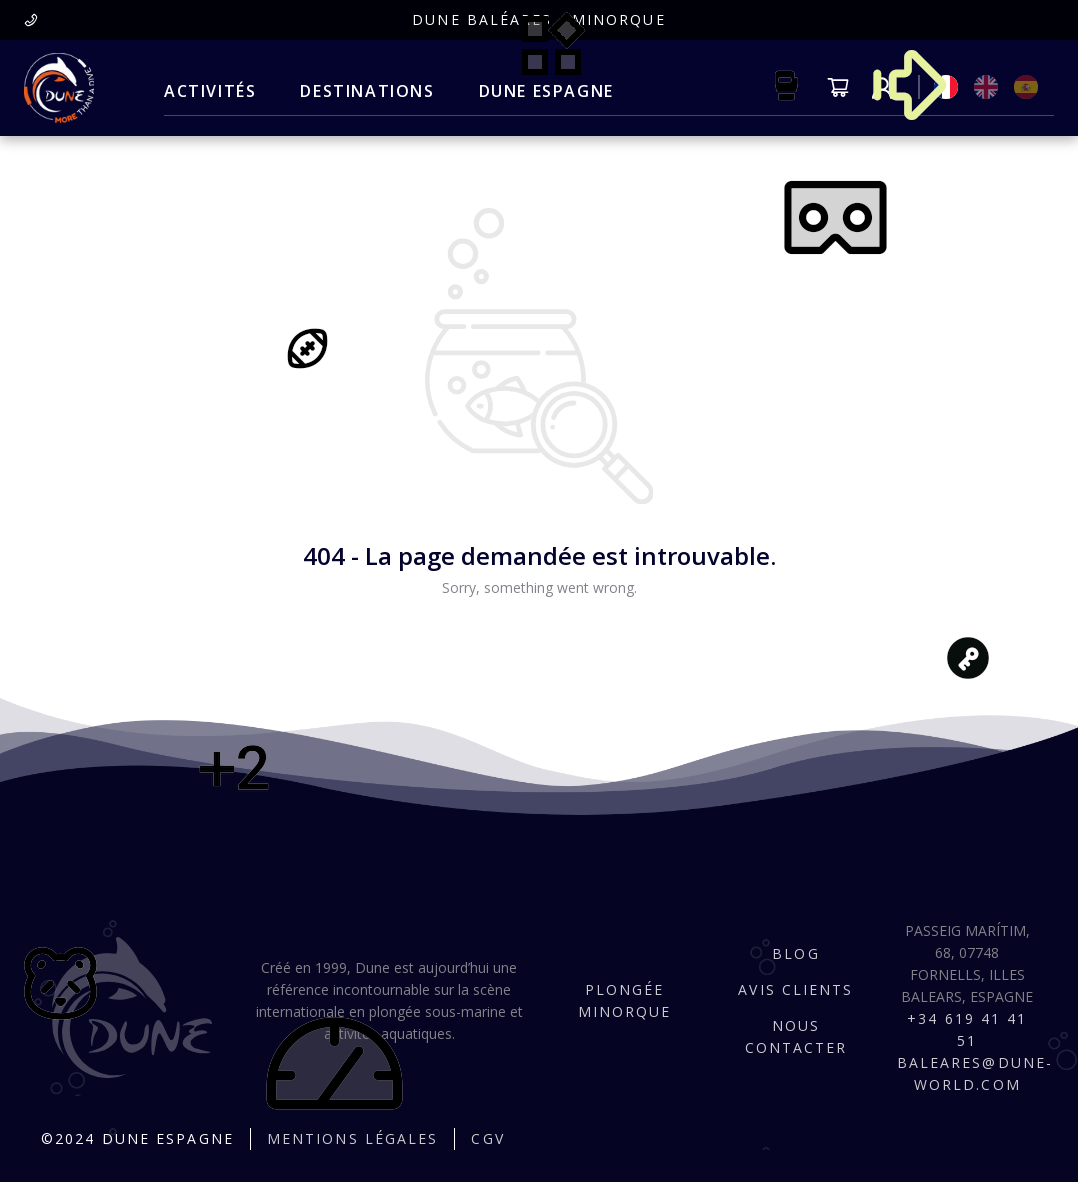  I want to click on view performance or speed metrics, so click(334, 1070).